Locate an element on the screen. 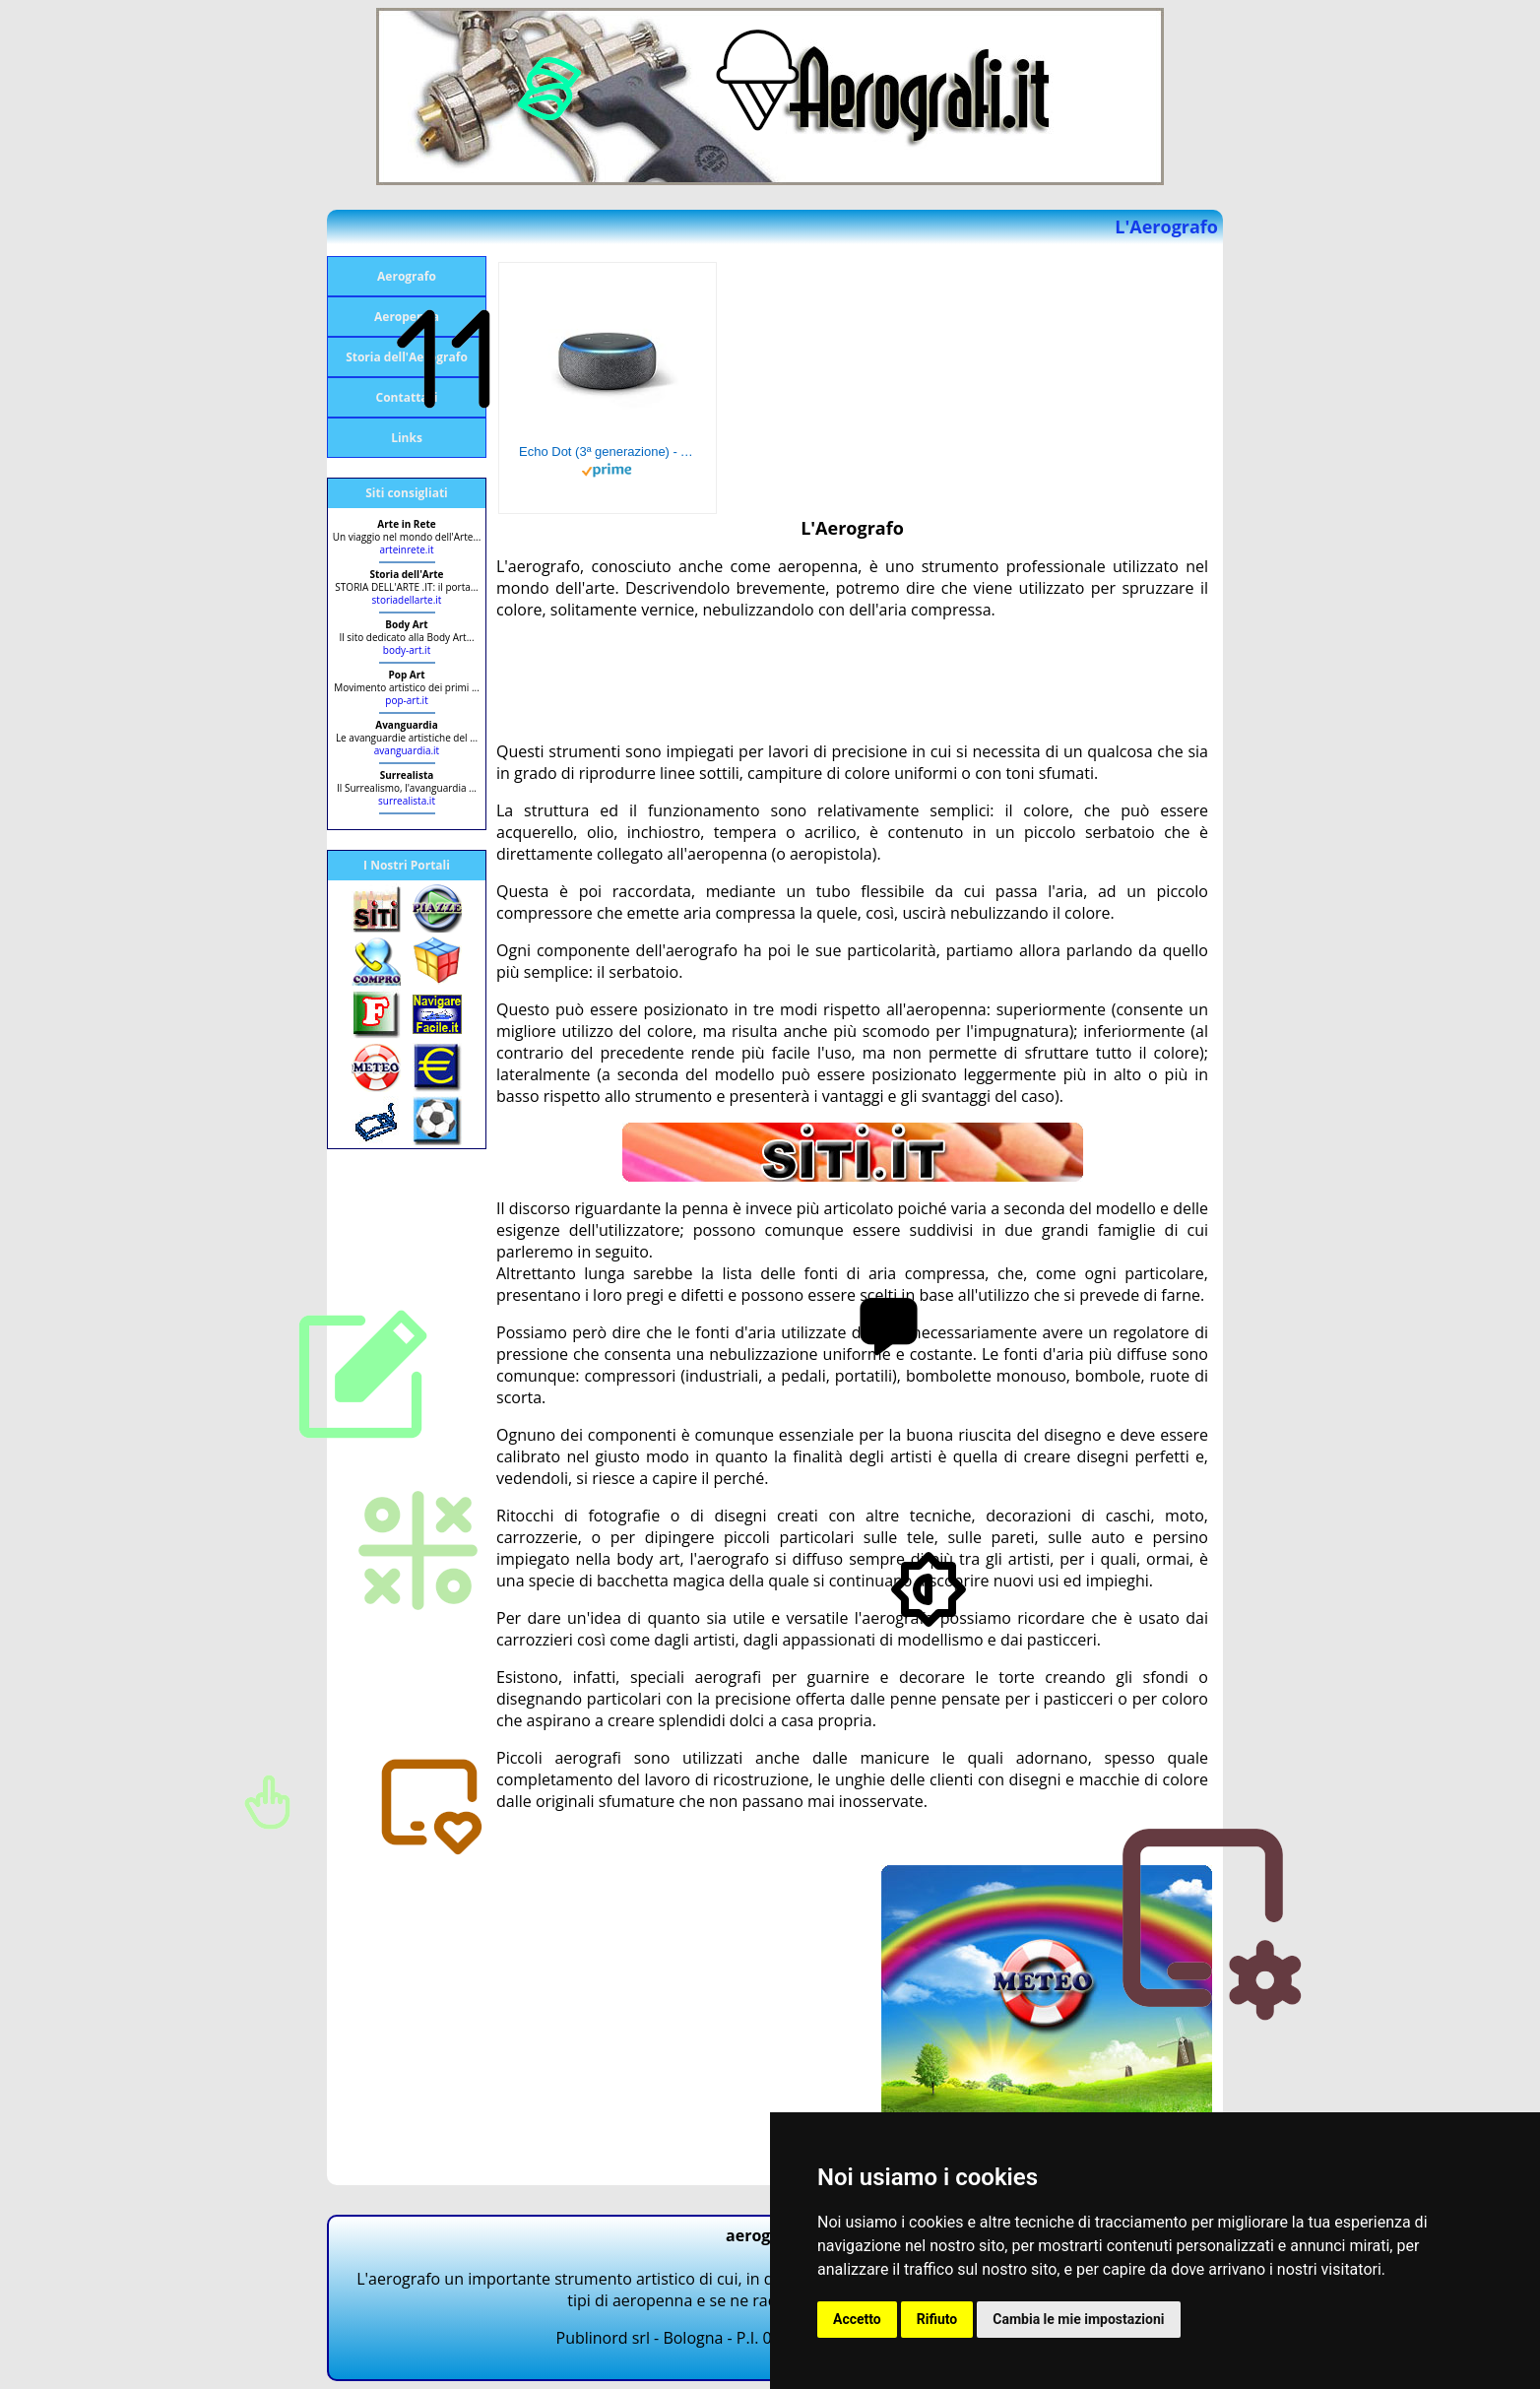  indicates item number 11 in a list or sequence is located at coordinates (451, 358).